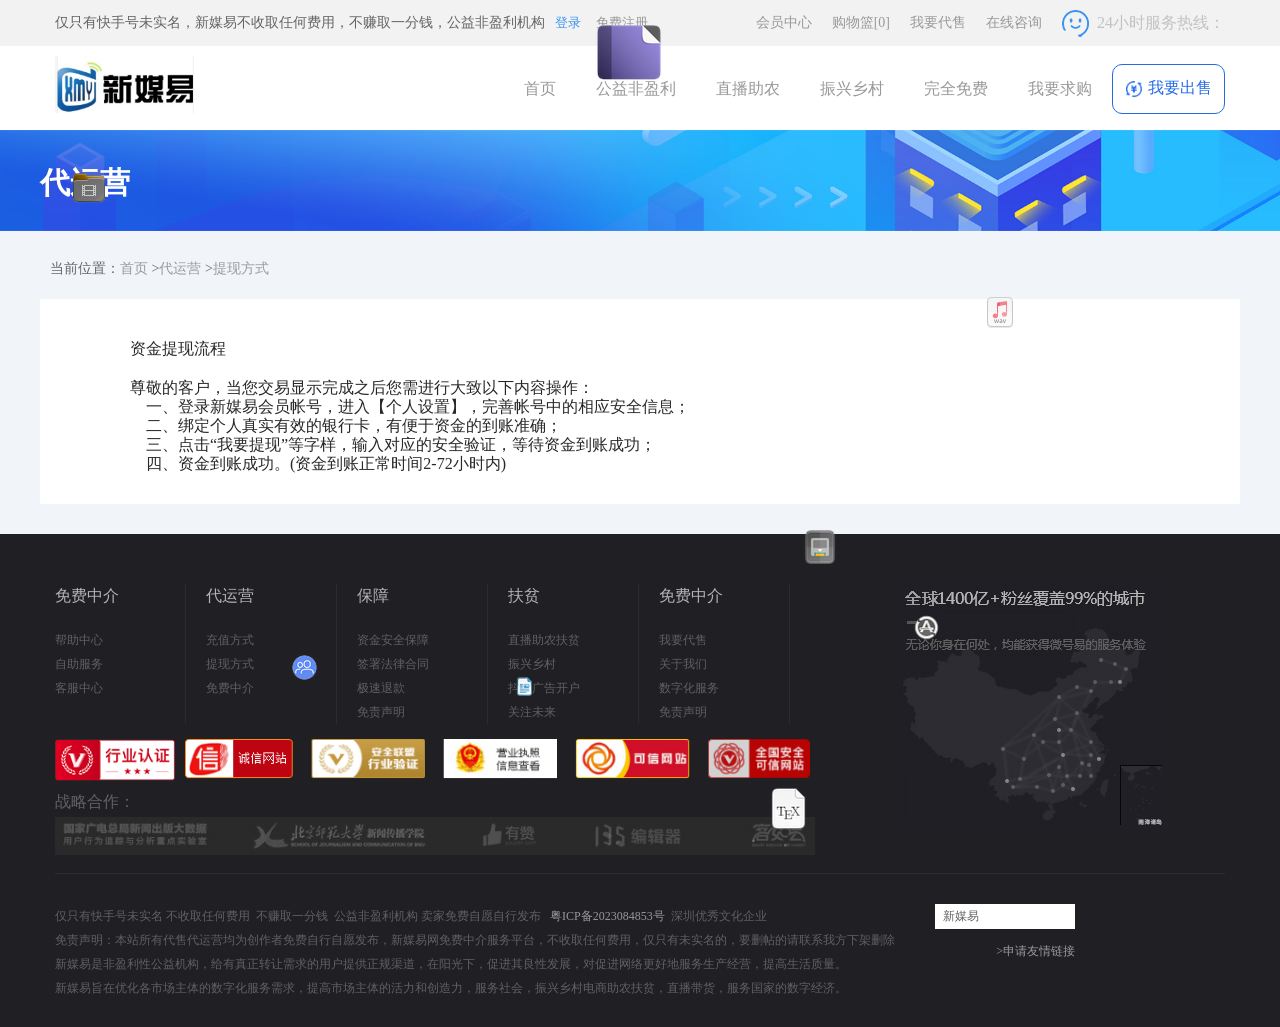 This screenshot has width=1280, height=1027. I want to click on open videos folder, so click(89, 187).